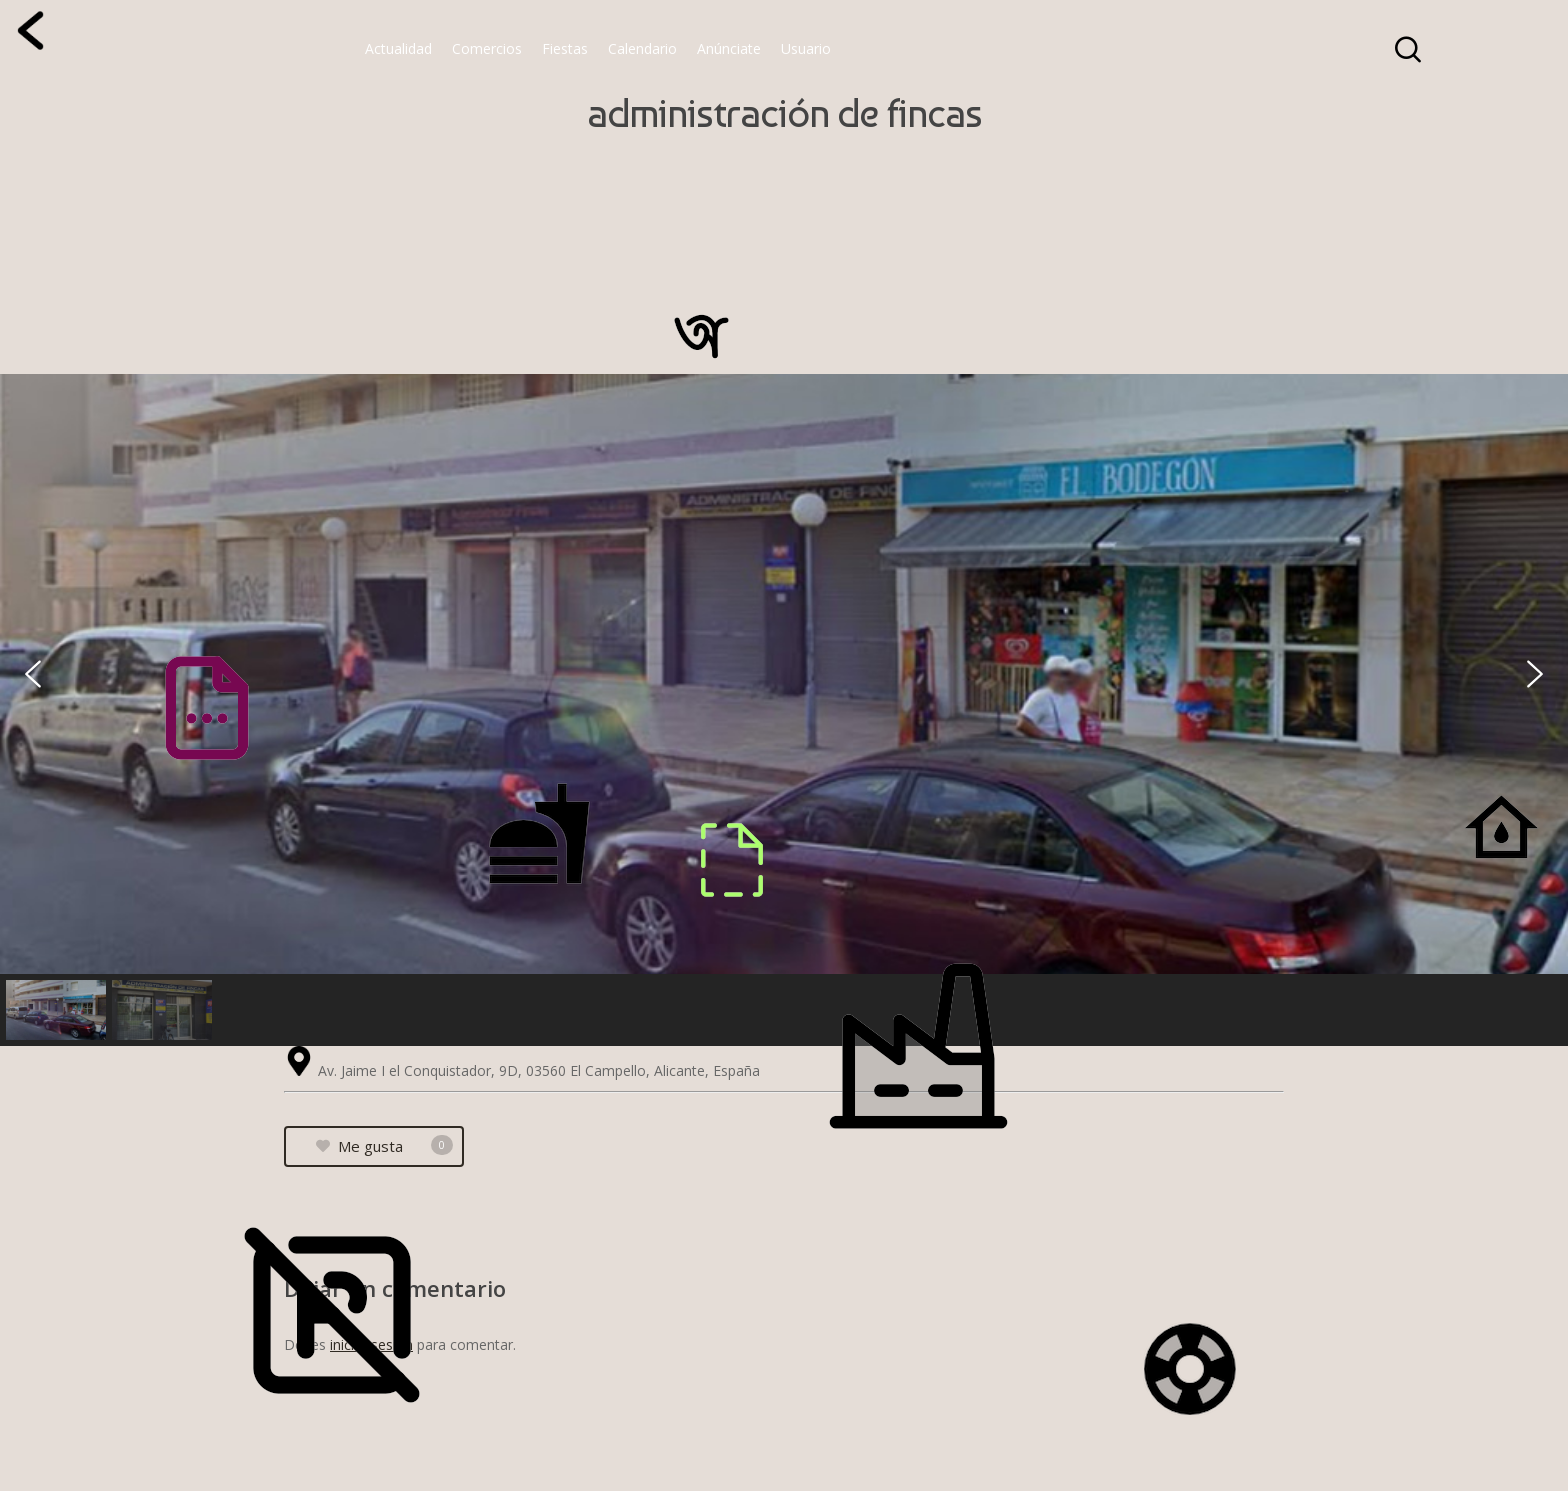  What do you see at coordinates (207, 708) in the screenshot?
I see `view file details or more options` at bounding box center [207, 708].